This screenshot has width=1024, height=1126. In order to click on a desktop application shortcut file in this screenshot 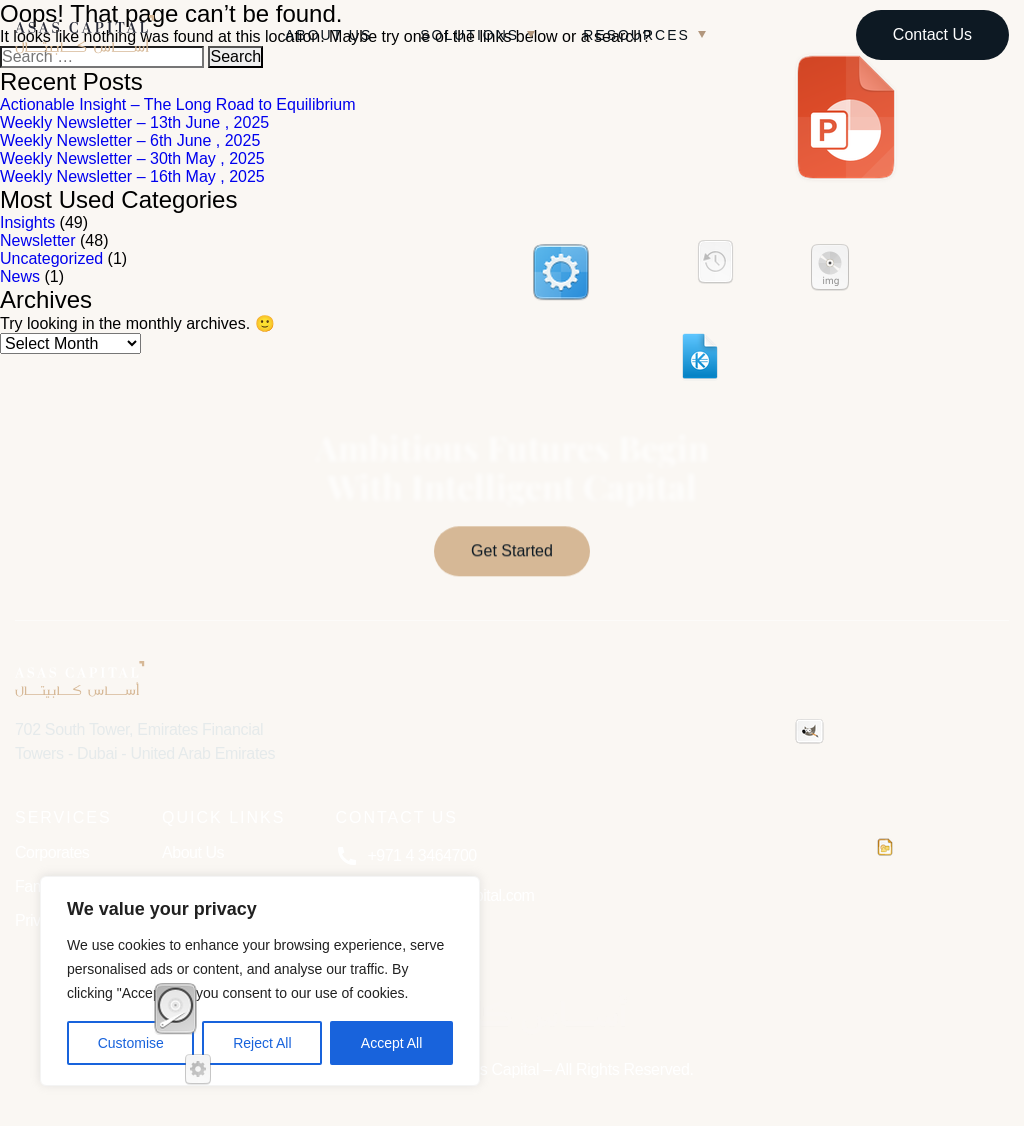, I will do `click(198, 1069)`.